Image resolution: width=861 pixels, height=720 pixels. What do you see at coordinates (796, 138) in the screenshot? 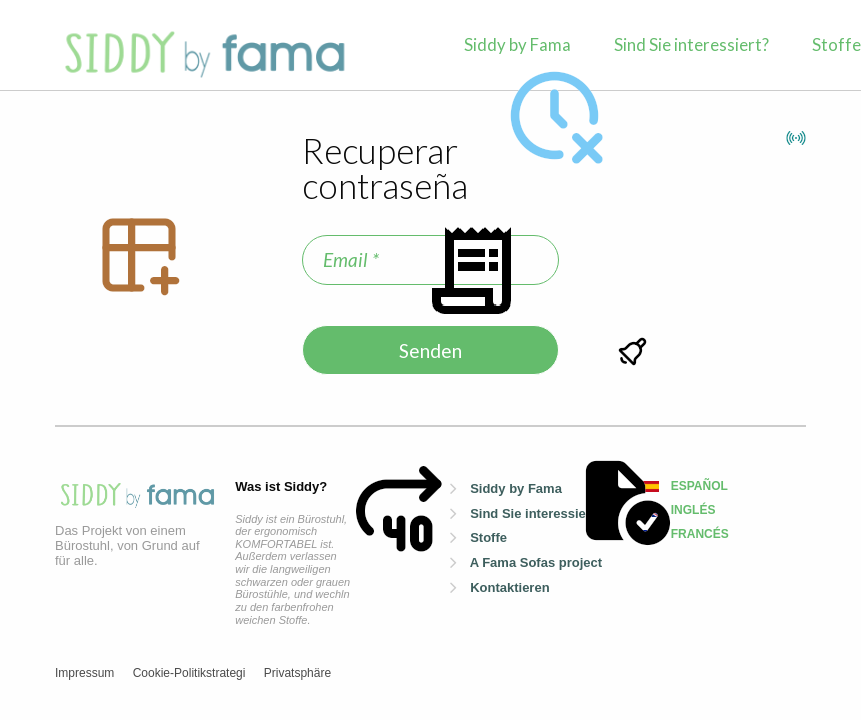
I see `indicates wireless signal strength` at bounding box center [796, 138].